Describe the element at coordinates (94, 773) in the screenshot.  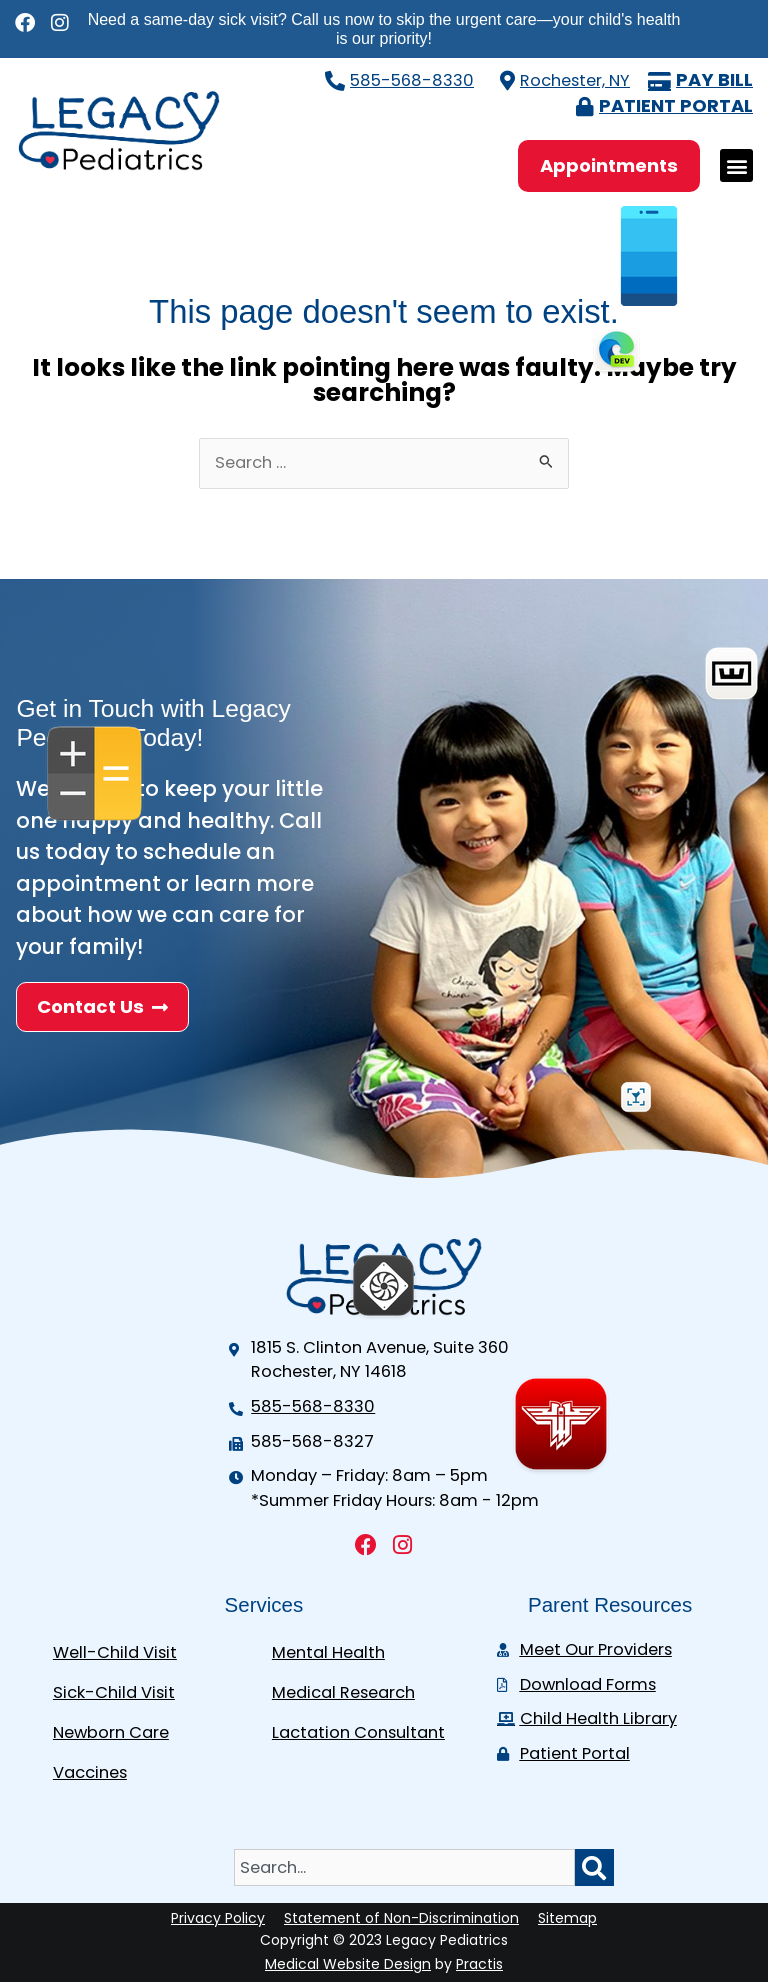
I see `open the calculator app` at that location.